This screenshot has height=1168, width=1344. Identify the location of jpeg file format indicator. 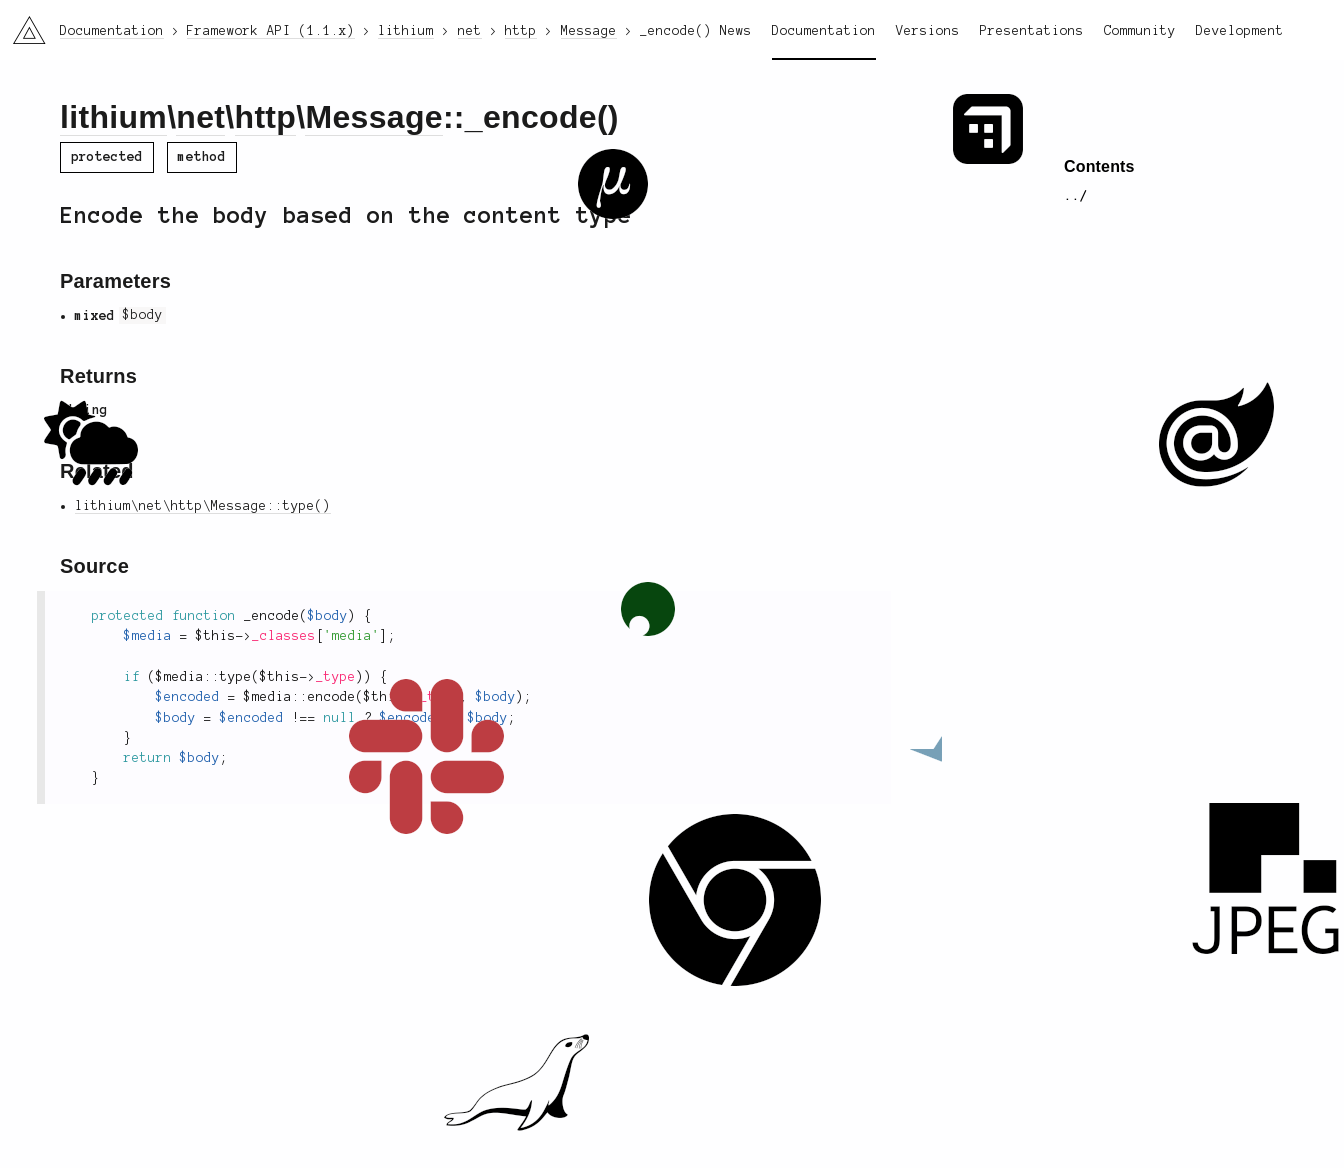
(1265, 878).